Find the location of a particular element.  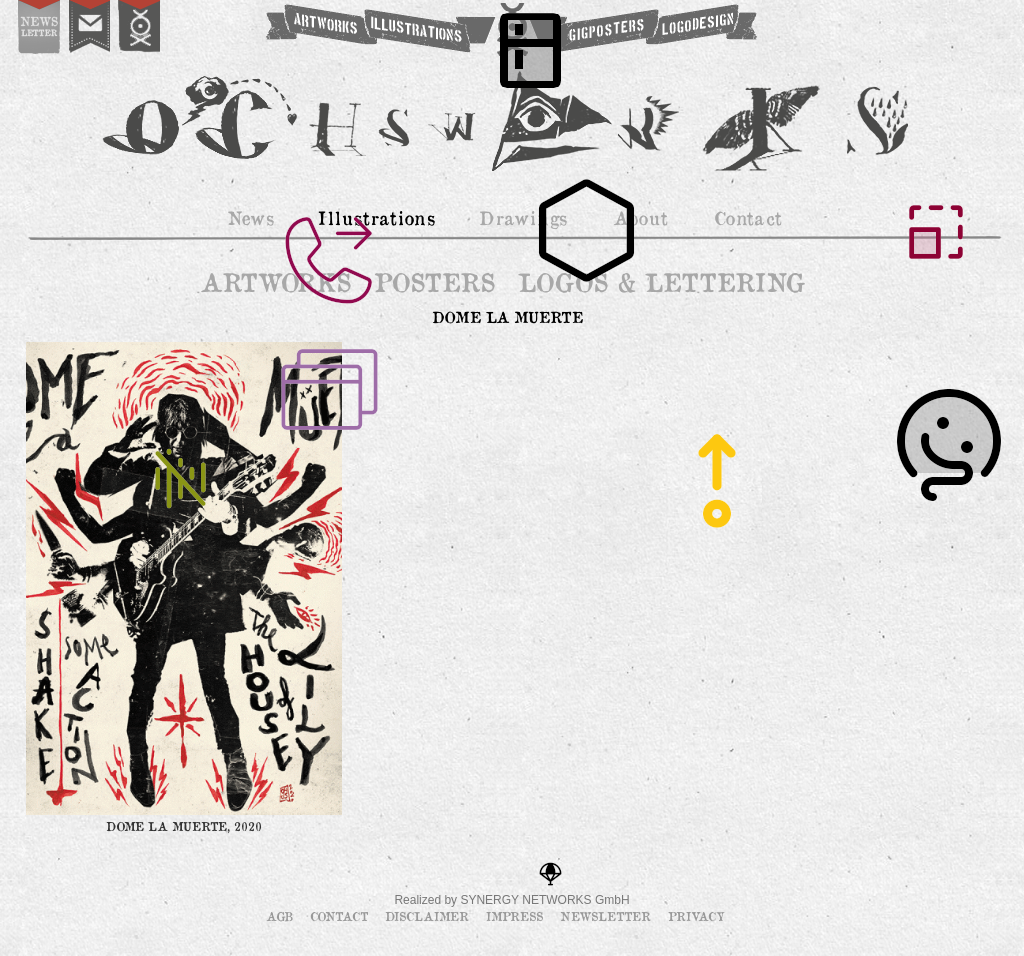

resize an element or window is located at coordinates (936, 232).